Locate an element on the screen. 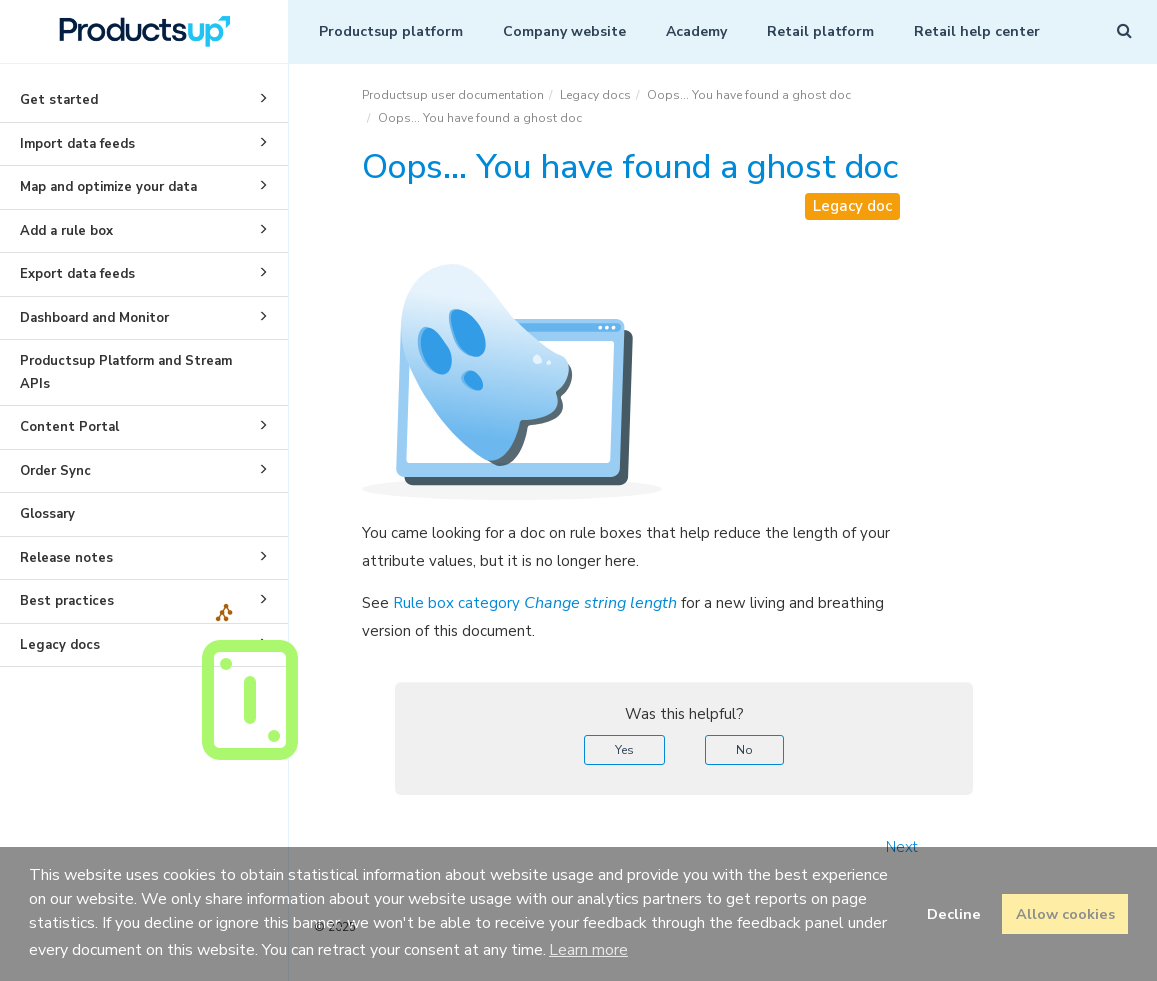  view hierarchical data structure is located at coordinates (224, 612).